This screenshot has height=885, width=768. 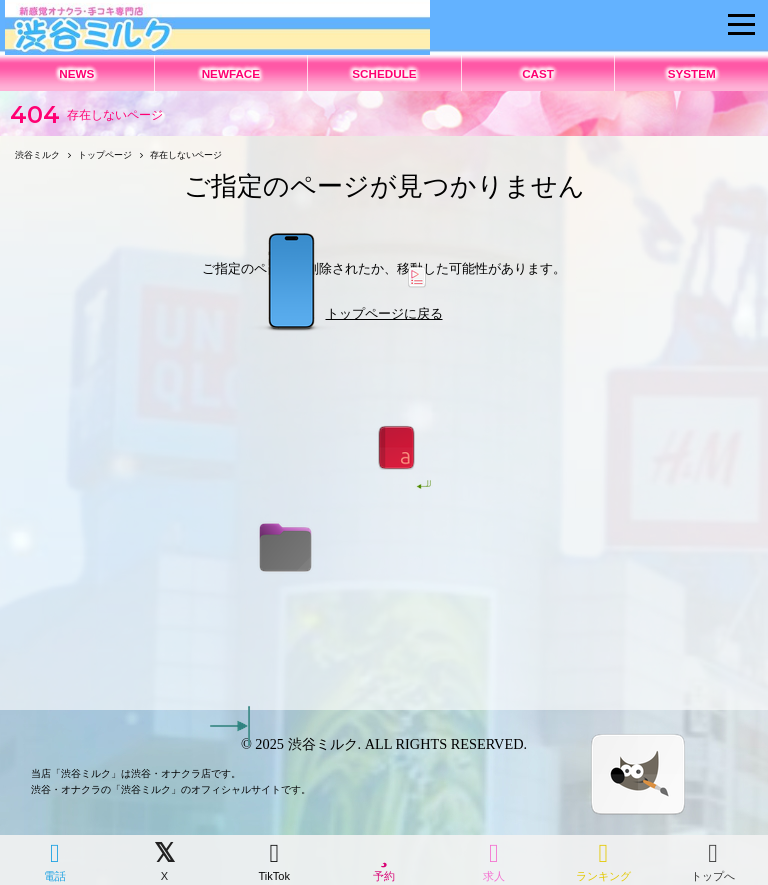 I want to click on a compressed GIMP image file (.xcf.gz or .xcf.bz2), so click(x=638, y=771).